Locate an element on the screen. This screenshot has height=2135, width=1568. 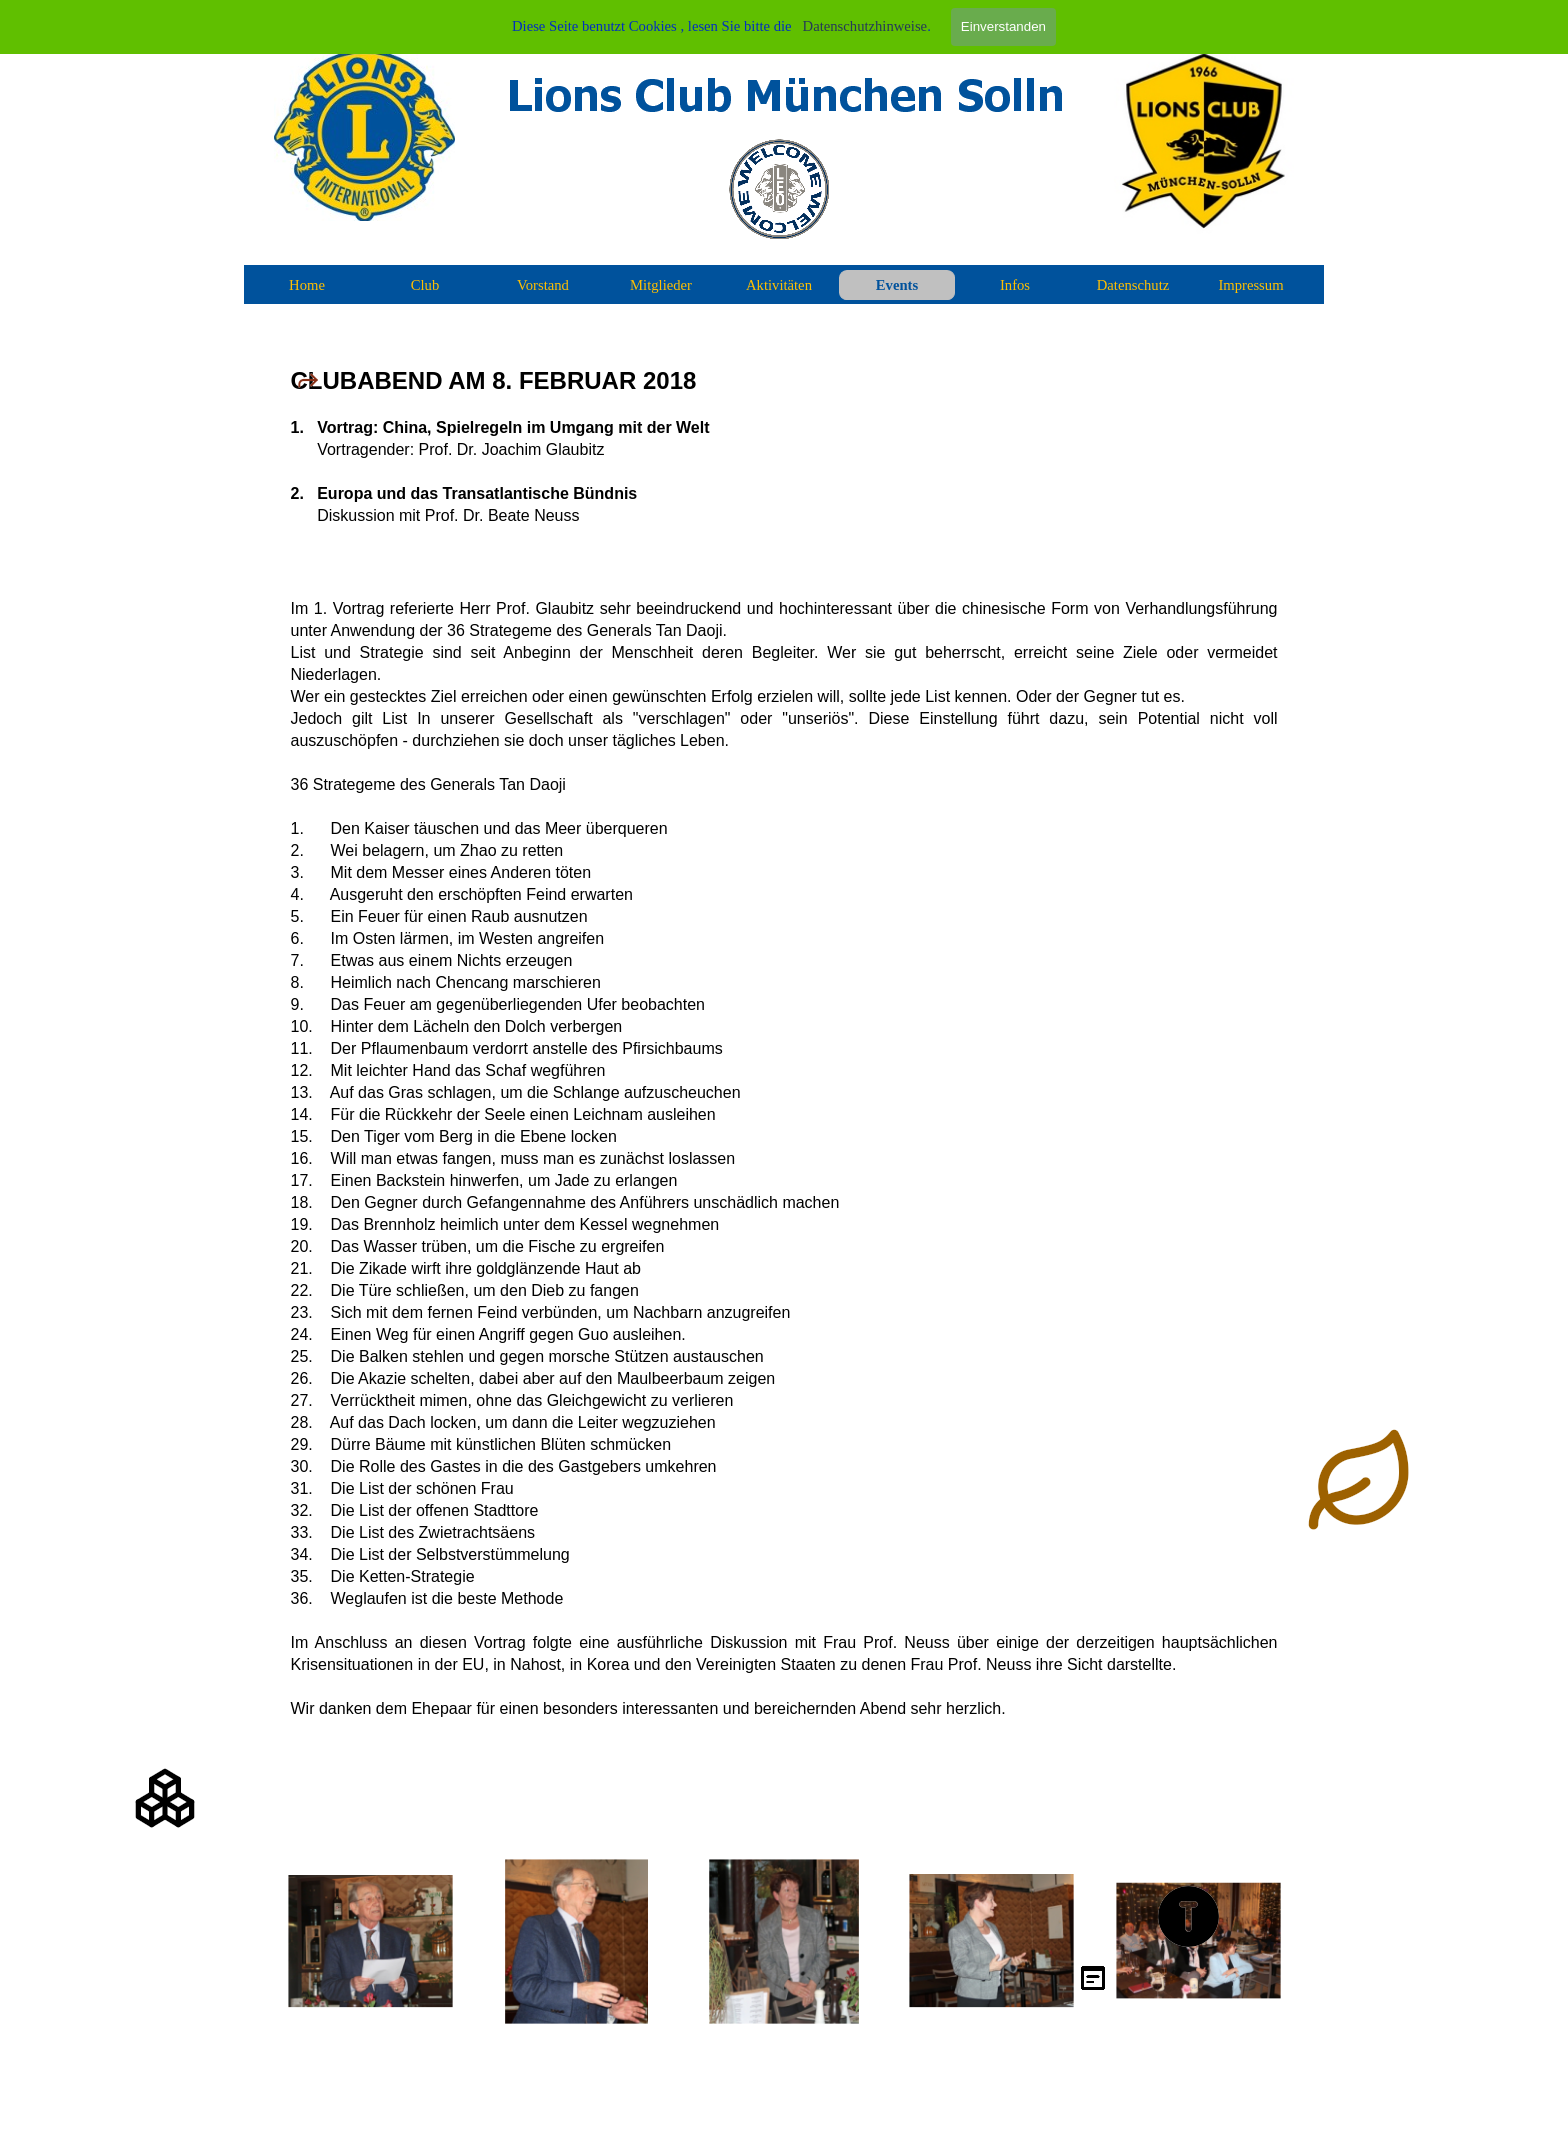
indicates eco-friendly or sustainable option is located at coordinates (1361, 1482).